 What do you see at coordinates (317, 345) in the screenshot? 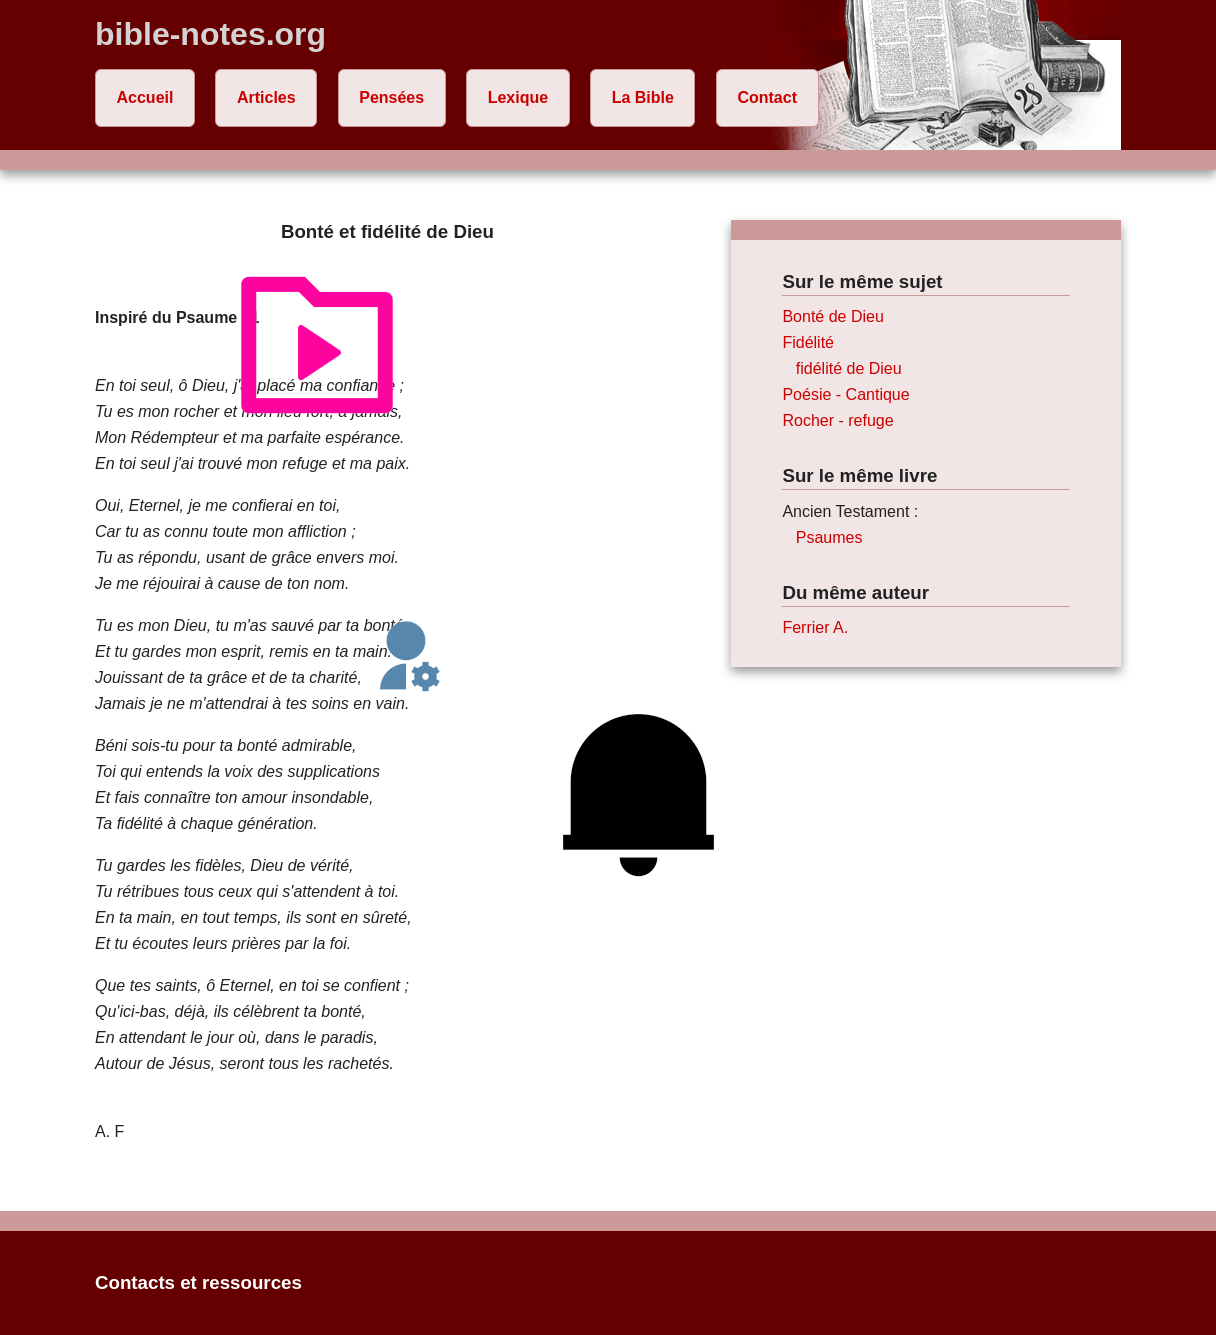
I see `open video files folder` at bounding box center [317, 345].